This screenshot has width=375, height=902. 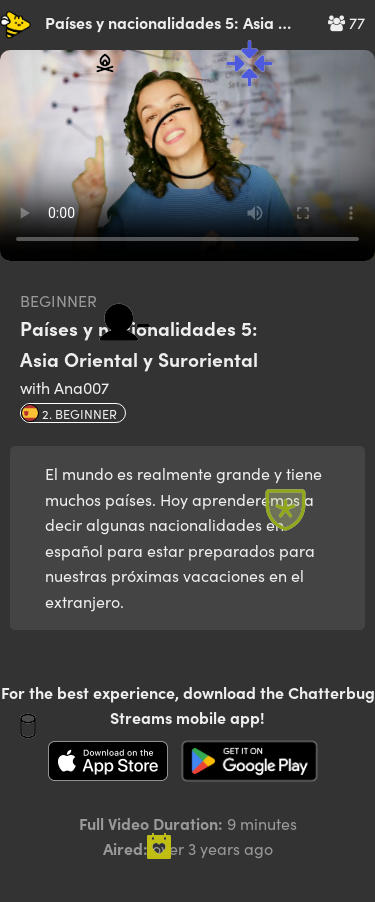 What do you see at coordinates (249, 63) in the screenshot?
I see `collapse or minimize content from all sides` at bounding box center [249, 63].